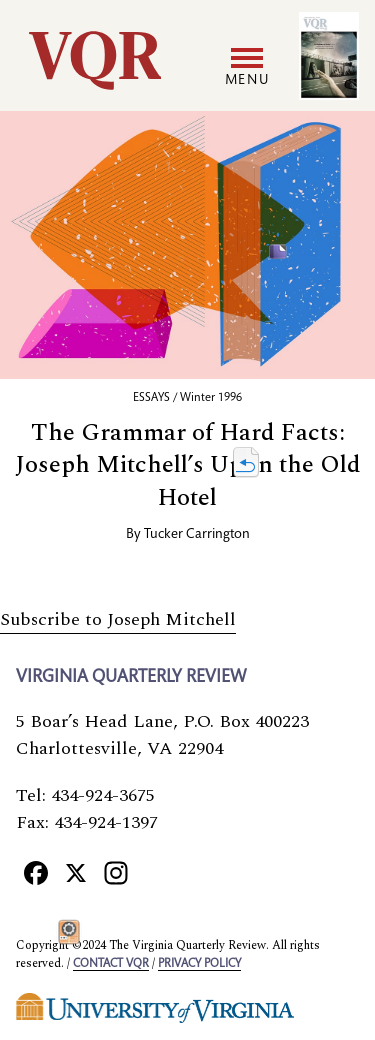 This screenshot has width=375, height=1040. I want to click on change desktop wallpaper settings, so click(278, 251).